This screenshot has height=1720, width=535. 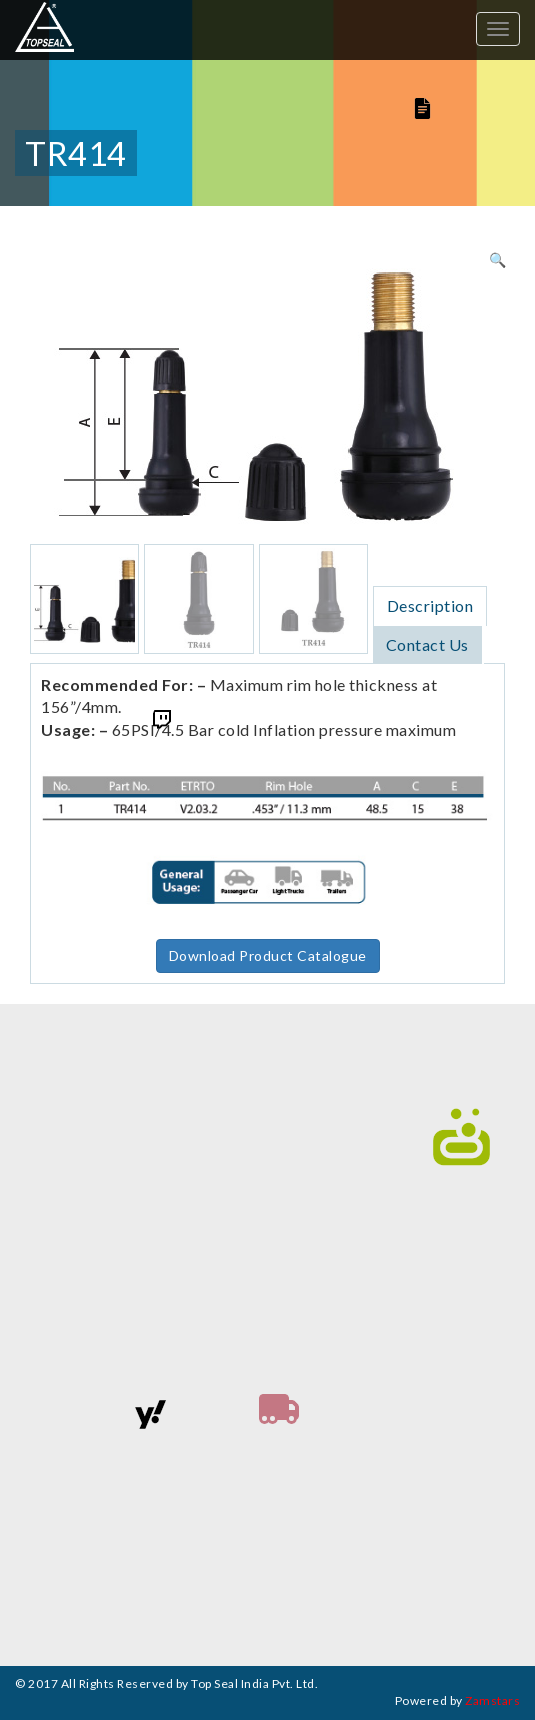 What do you see at coordinates (422, 108) in the screenshot?
I see `open google docs` at bounding box center [422, 108].